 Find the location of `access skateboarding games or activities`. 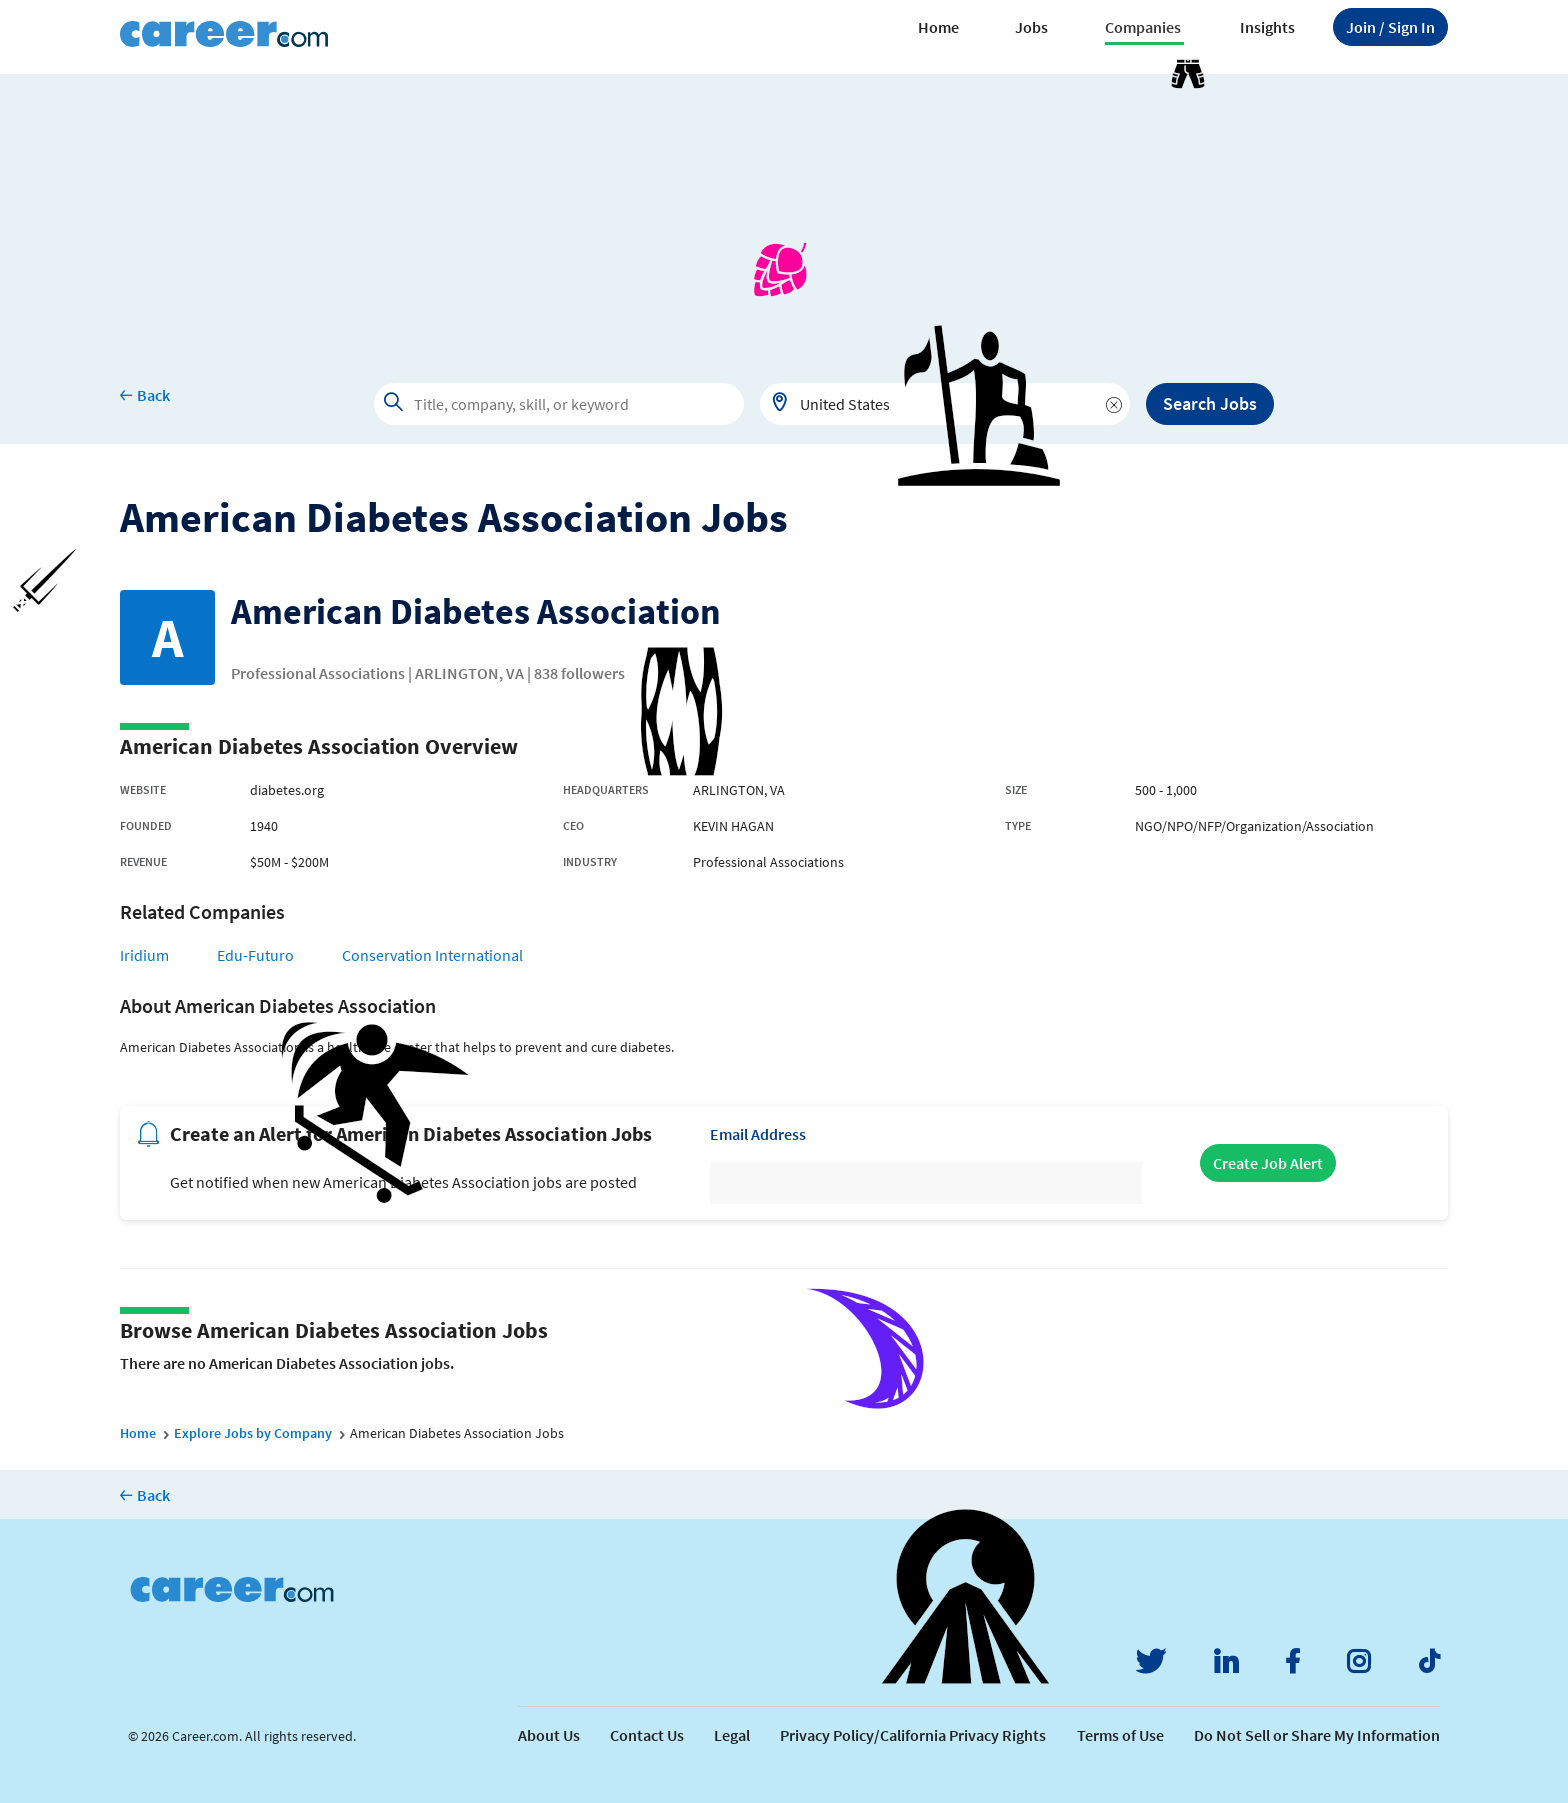

access skateboarding games or activities is located at coordinates (376, 1114).